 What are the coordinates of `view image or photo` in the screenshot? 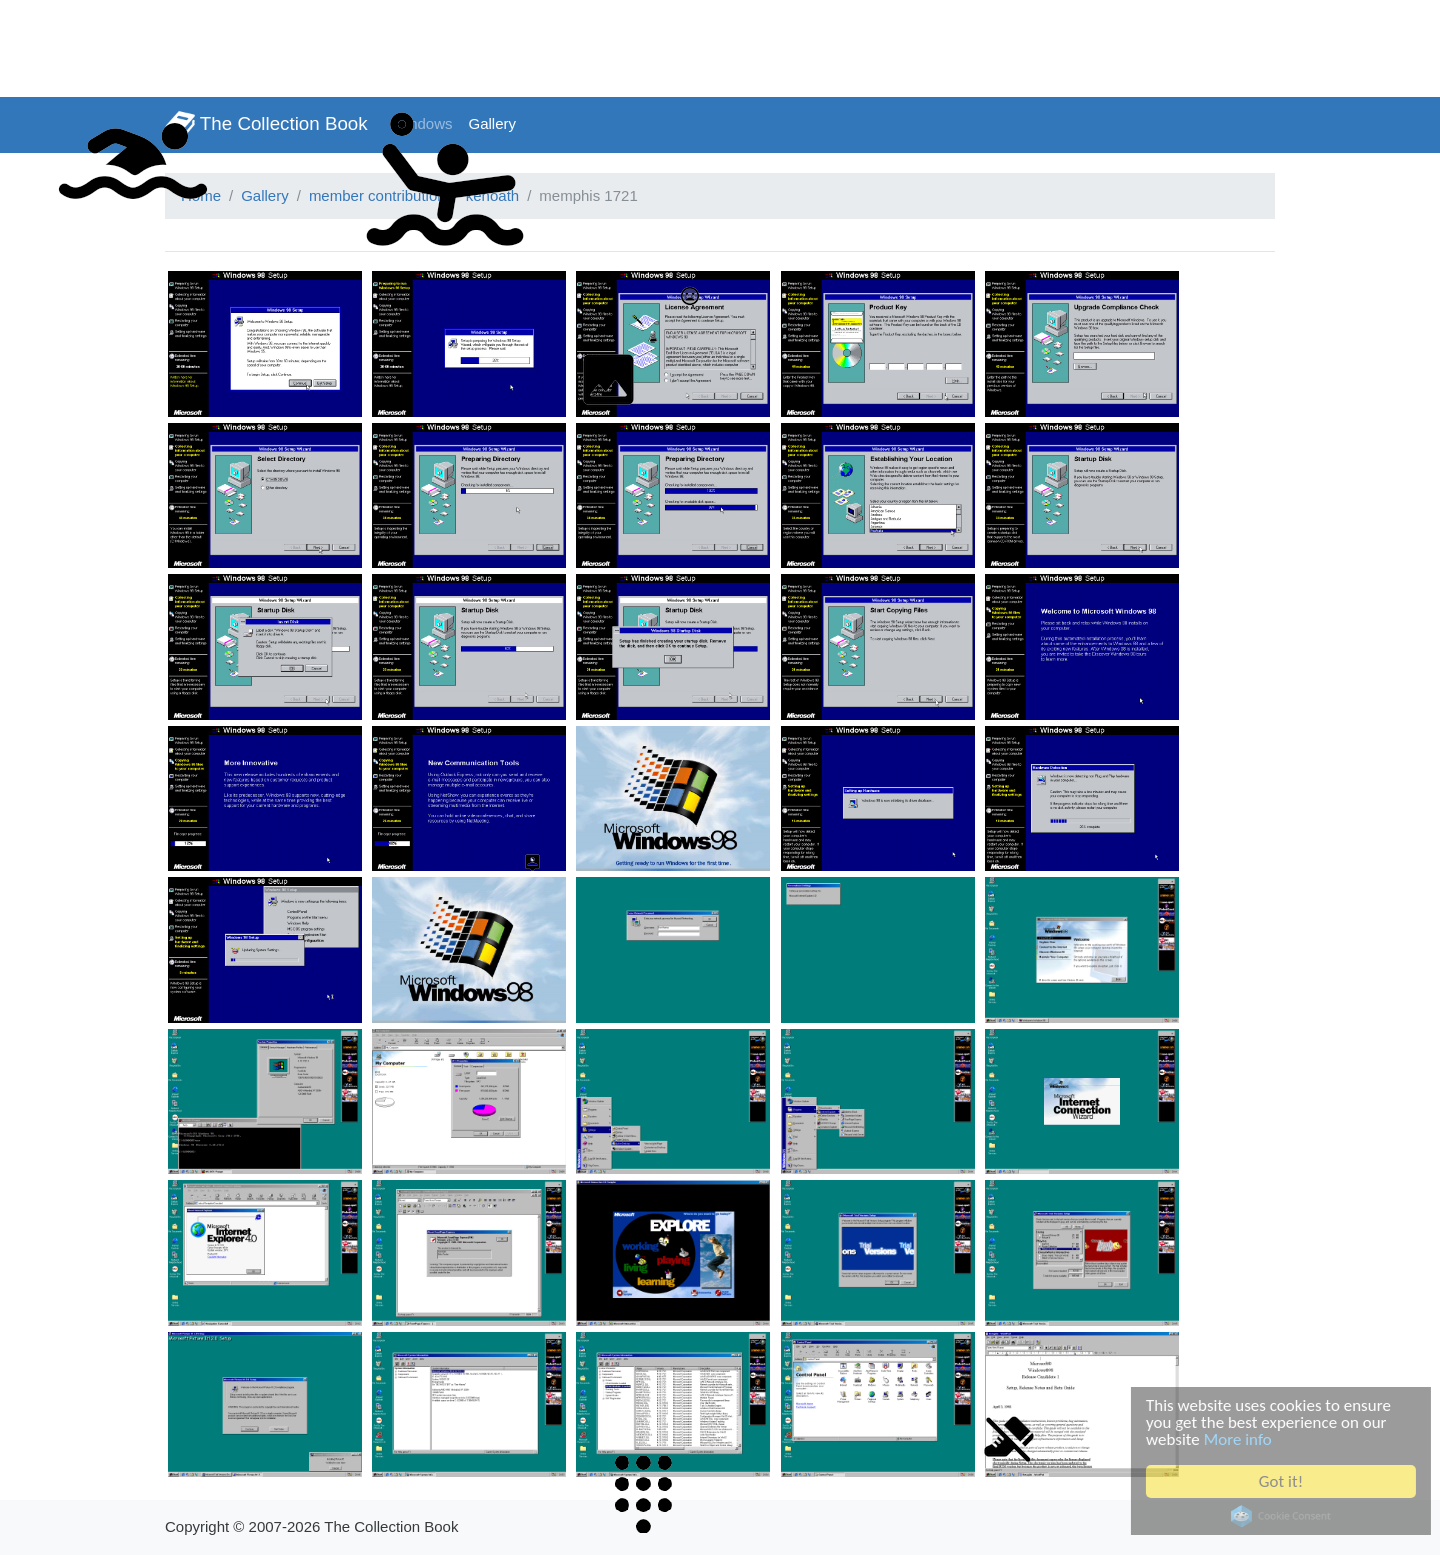 It's located at (608, 379).